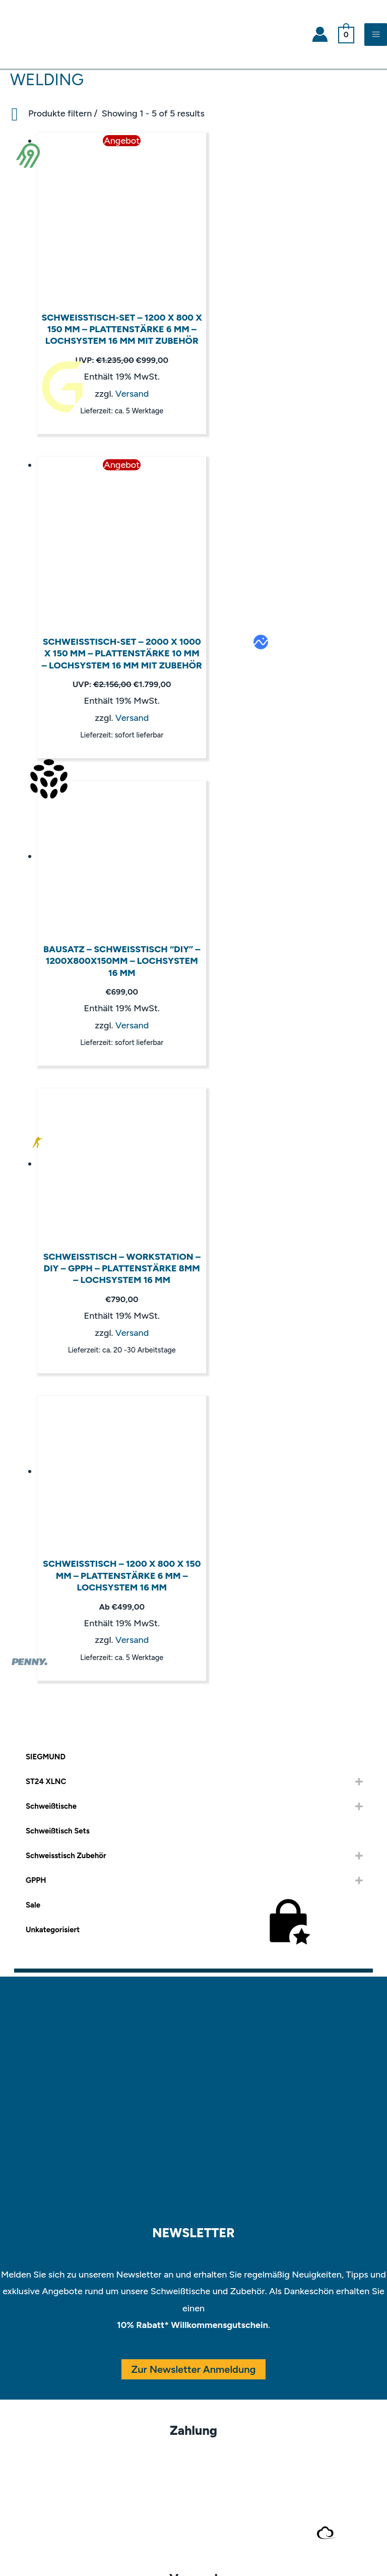 The width and height of the screenshot is (387, 2576). Describe the element at coordinates (49, 779) in the screenshot. I see `open pulumi infrastructure as code dashboard` at that location.